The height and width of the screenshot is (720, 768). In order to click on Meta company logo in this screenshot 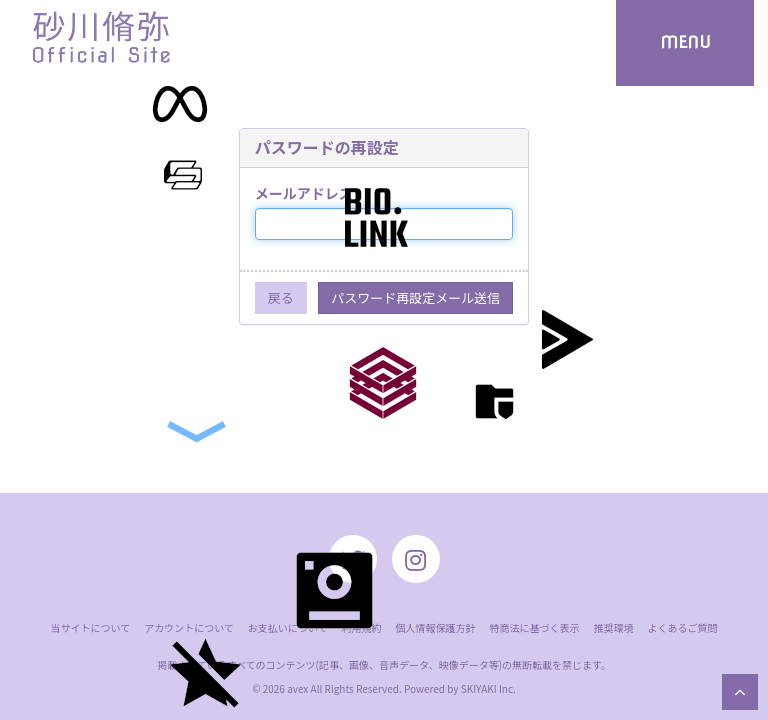, I will do `click(180, 104)`.